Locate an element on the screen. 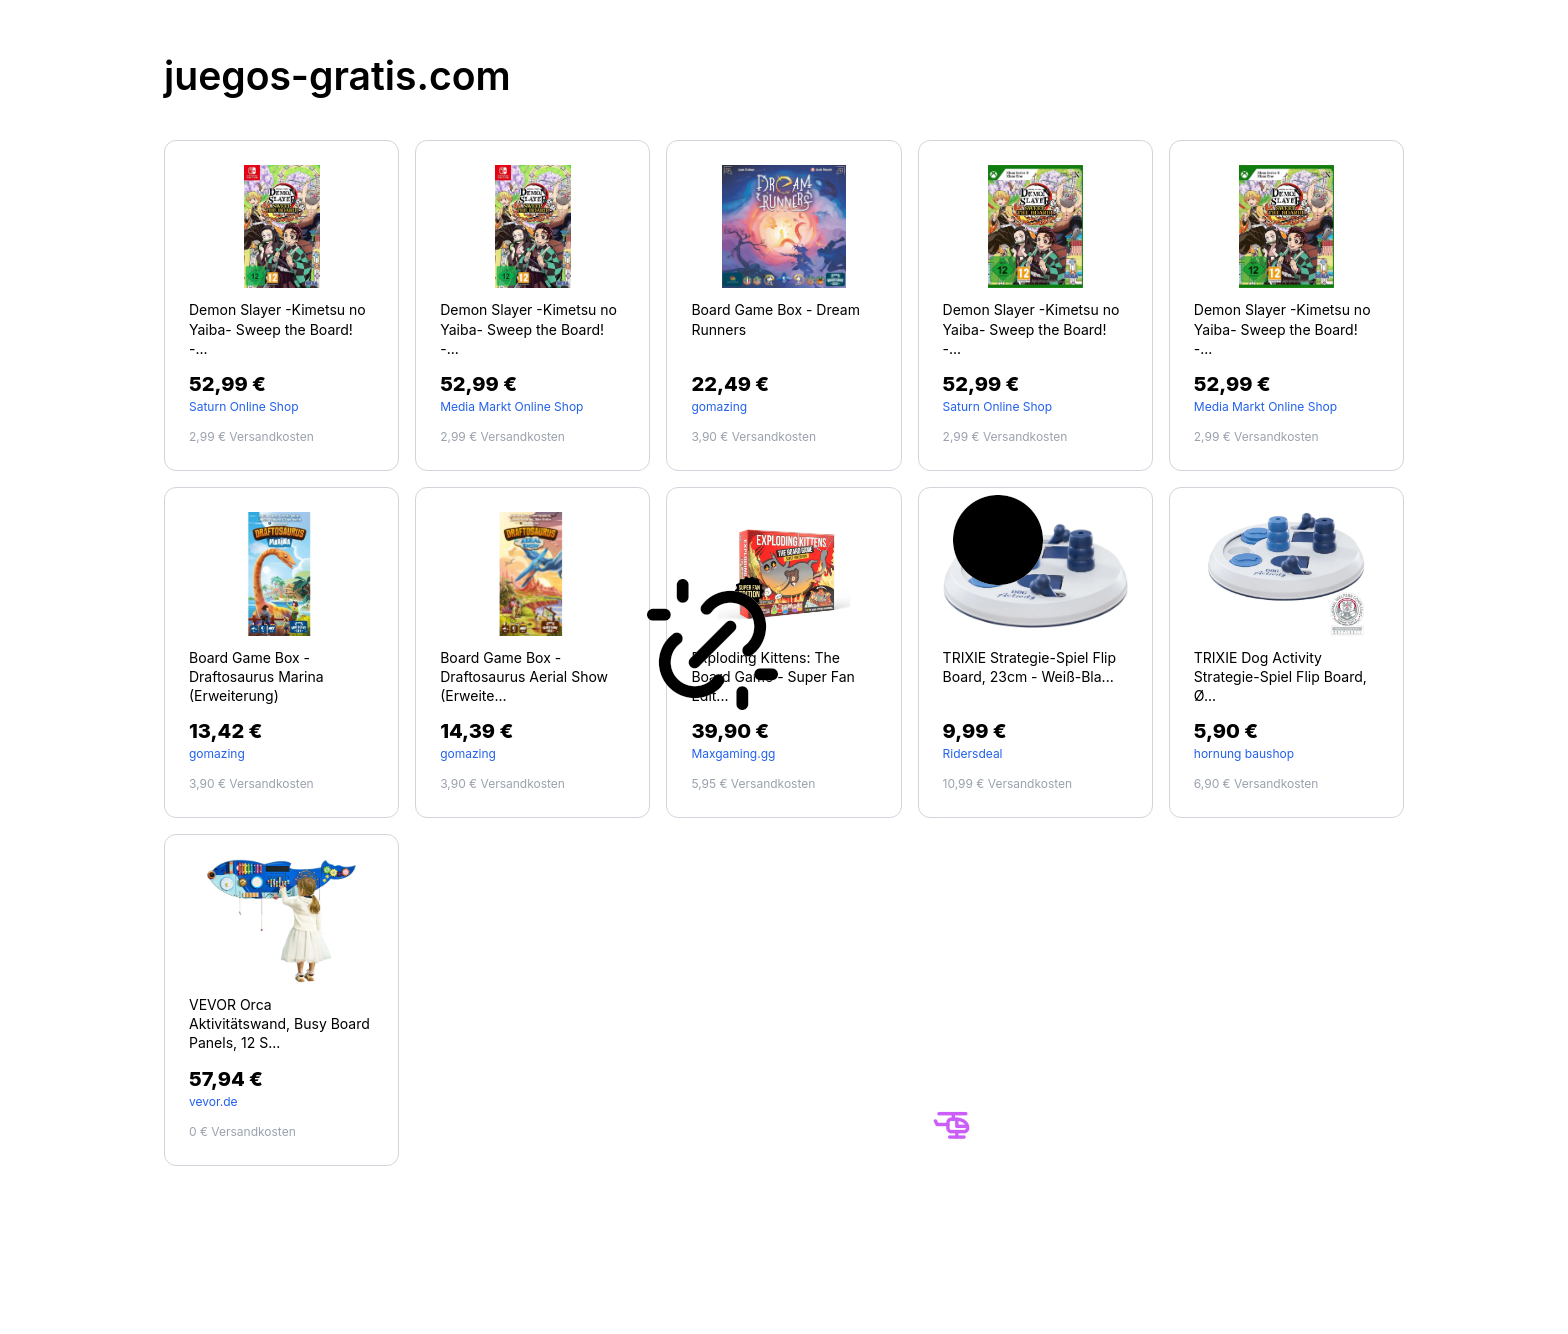 The height and width of the screenshot is (1334, 1568). remove or break a hyperlink is located at coordinates (712, 644).